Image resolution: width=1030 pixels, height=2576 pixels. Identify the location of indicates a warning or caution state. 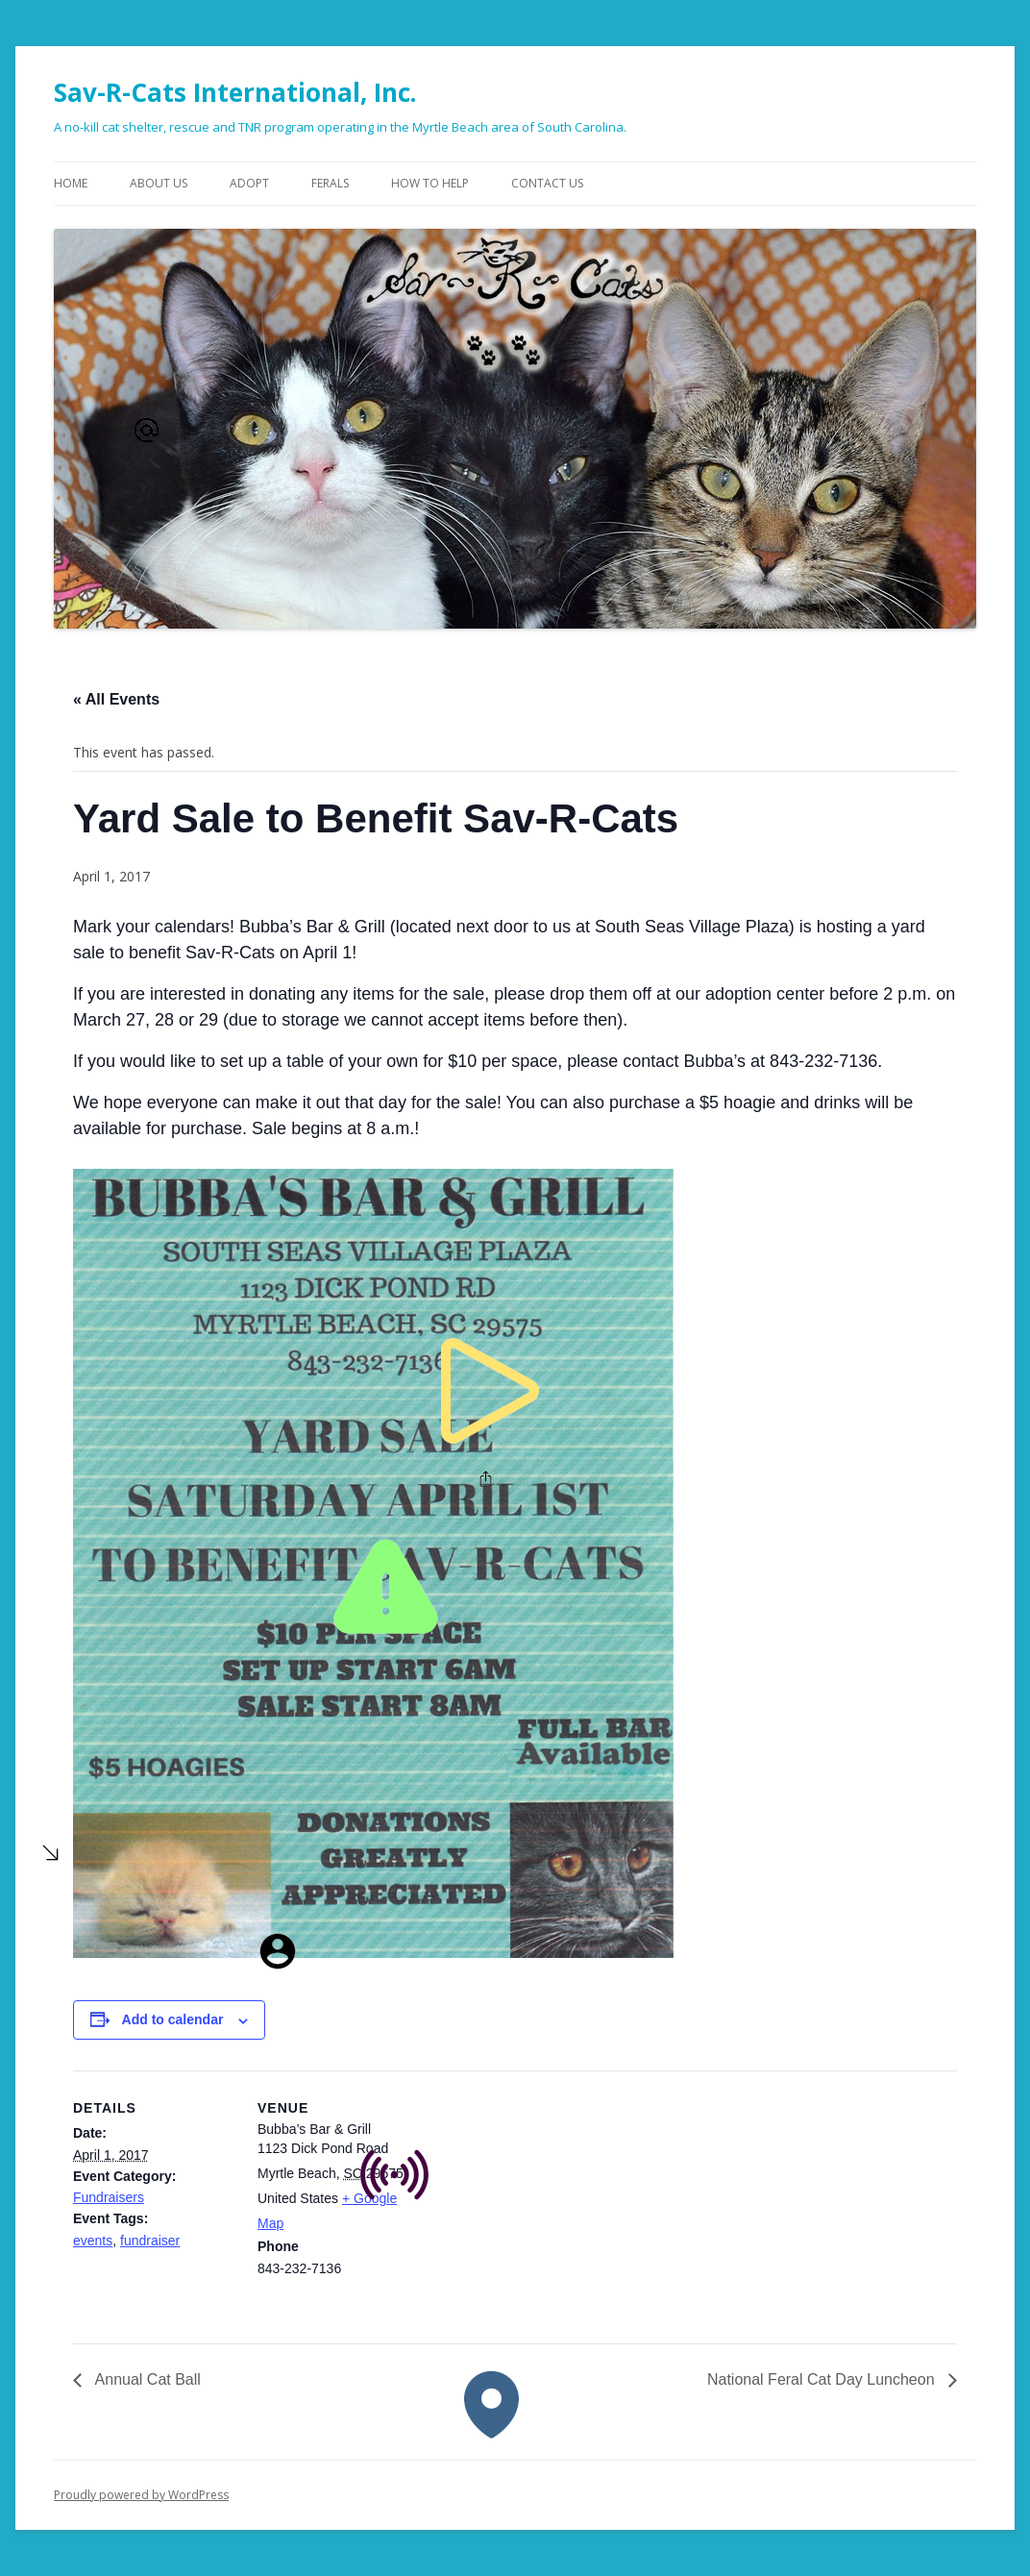
(385, 1592).